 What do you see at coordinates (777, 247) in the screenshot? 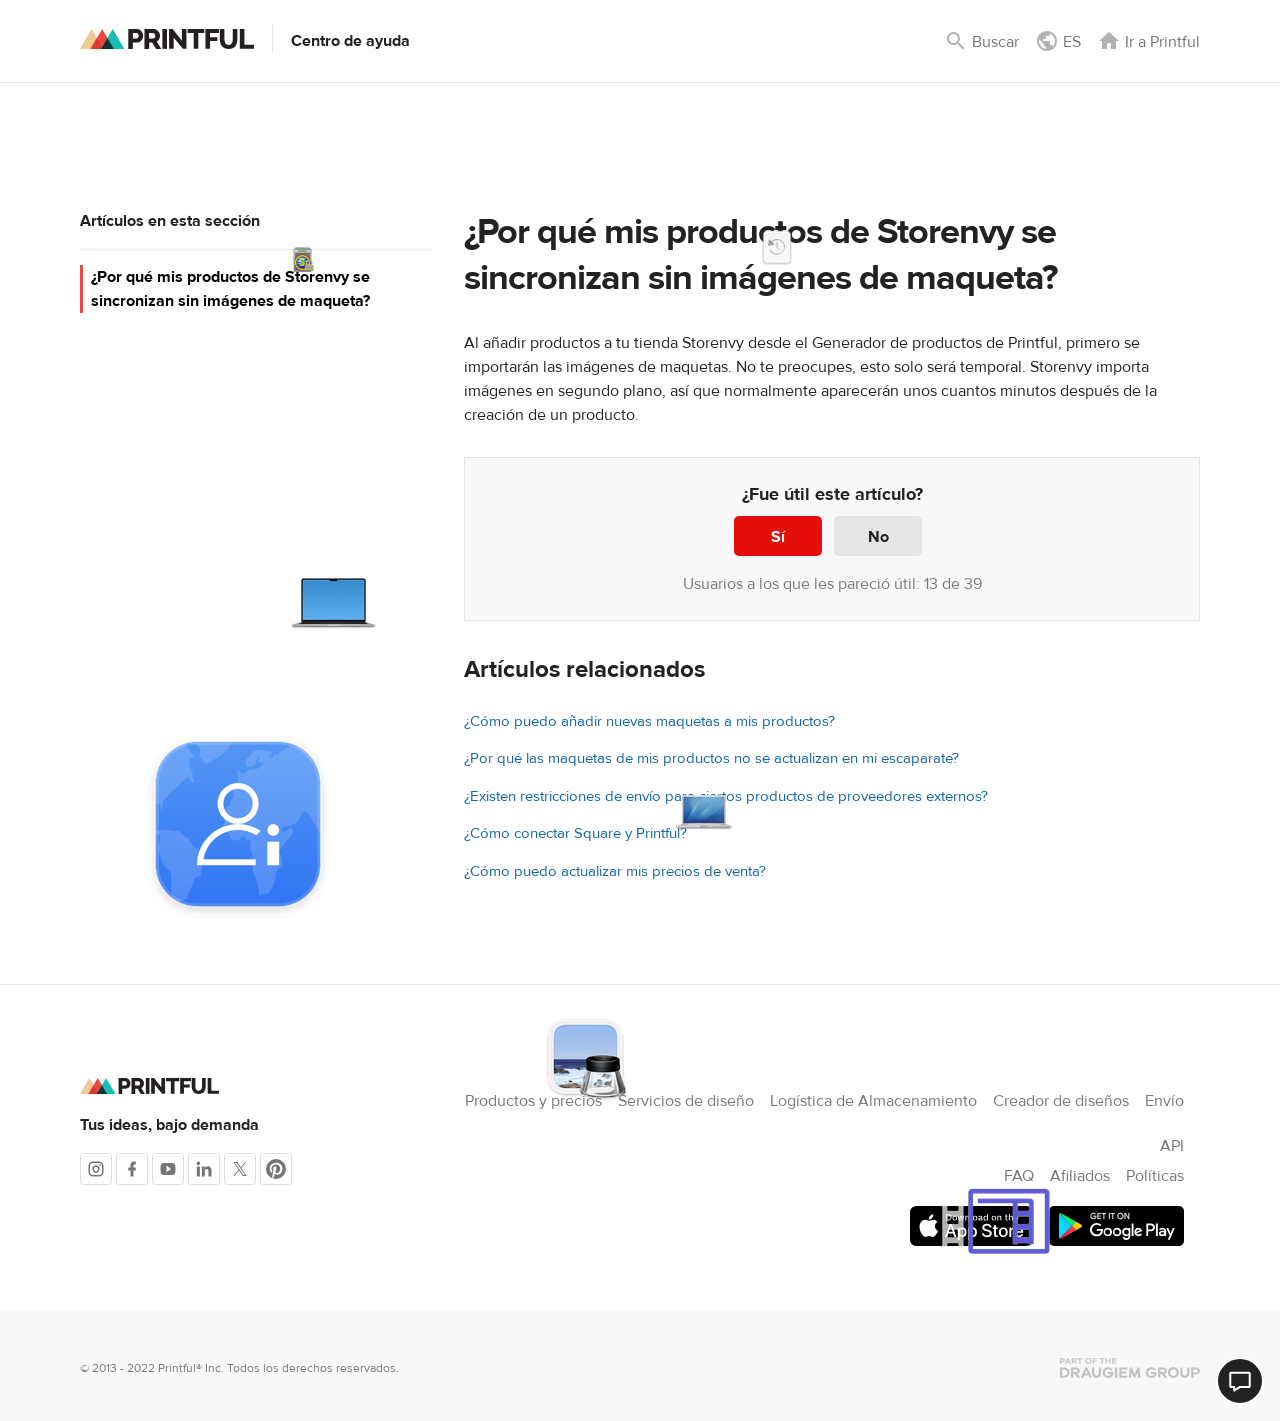
I see `a deleted file in the trash` at bounding box center [777, 247].